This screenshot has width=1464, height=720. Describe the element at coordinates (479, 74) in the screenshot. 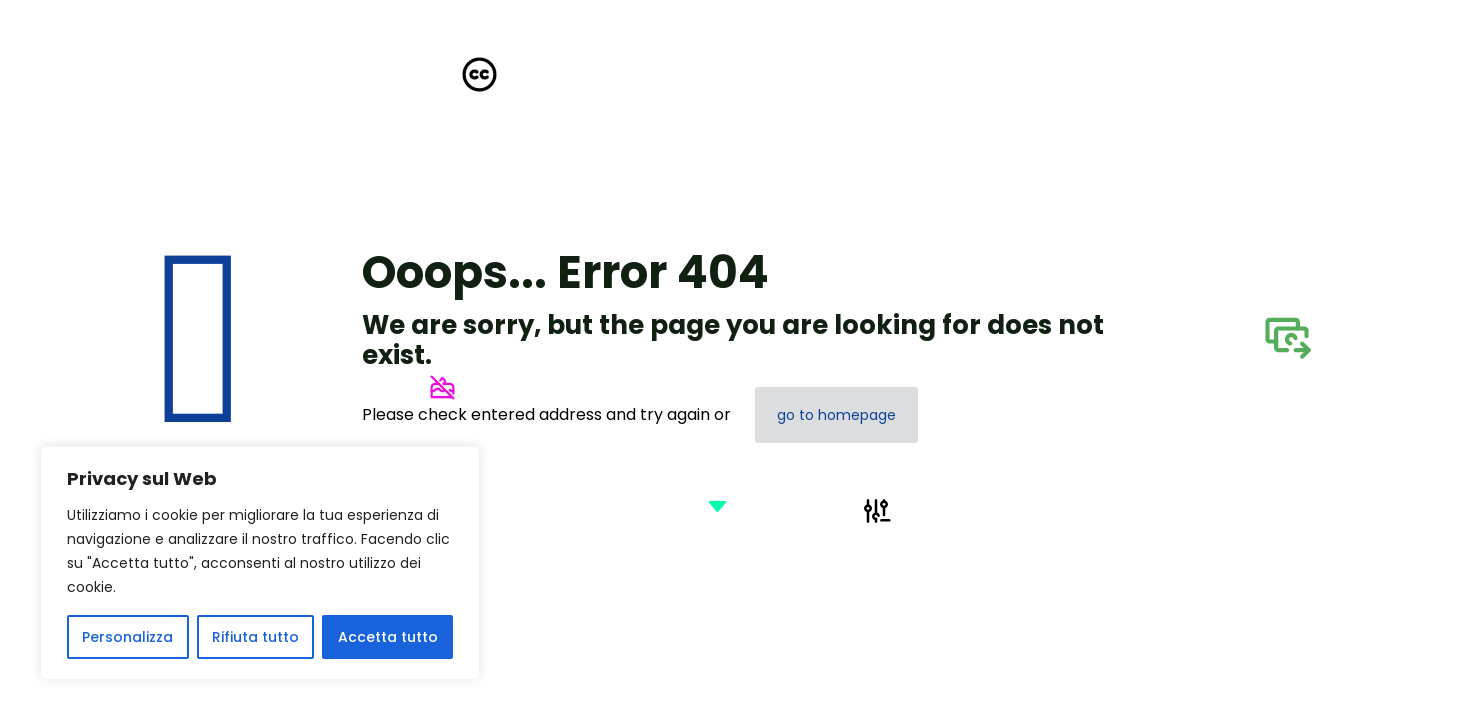

I see `indicates content is licensed under creative commons` at that location.